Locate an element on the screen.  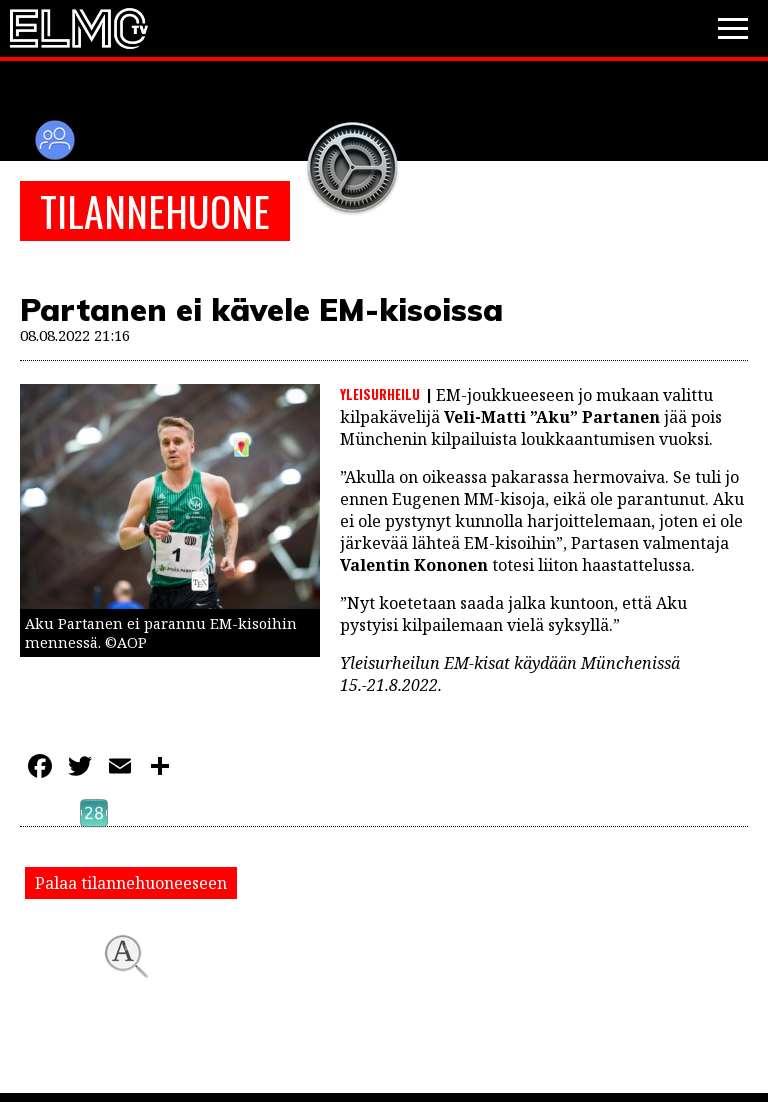
a LaTeX or TeX document file is located at coordinates (200, 581).